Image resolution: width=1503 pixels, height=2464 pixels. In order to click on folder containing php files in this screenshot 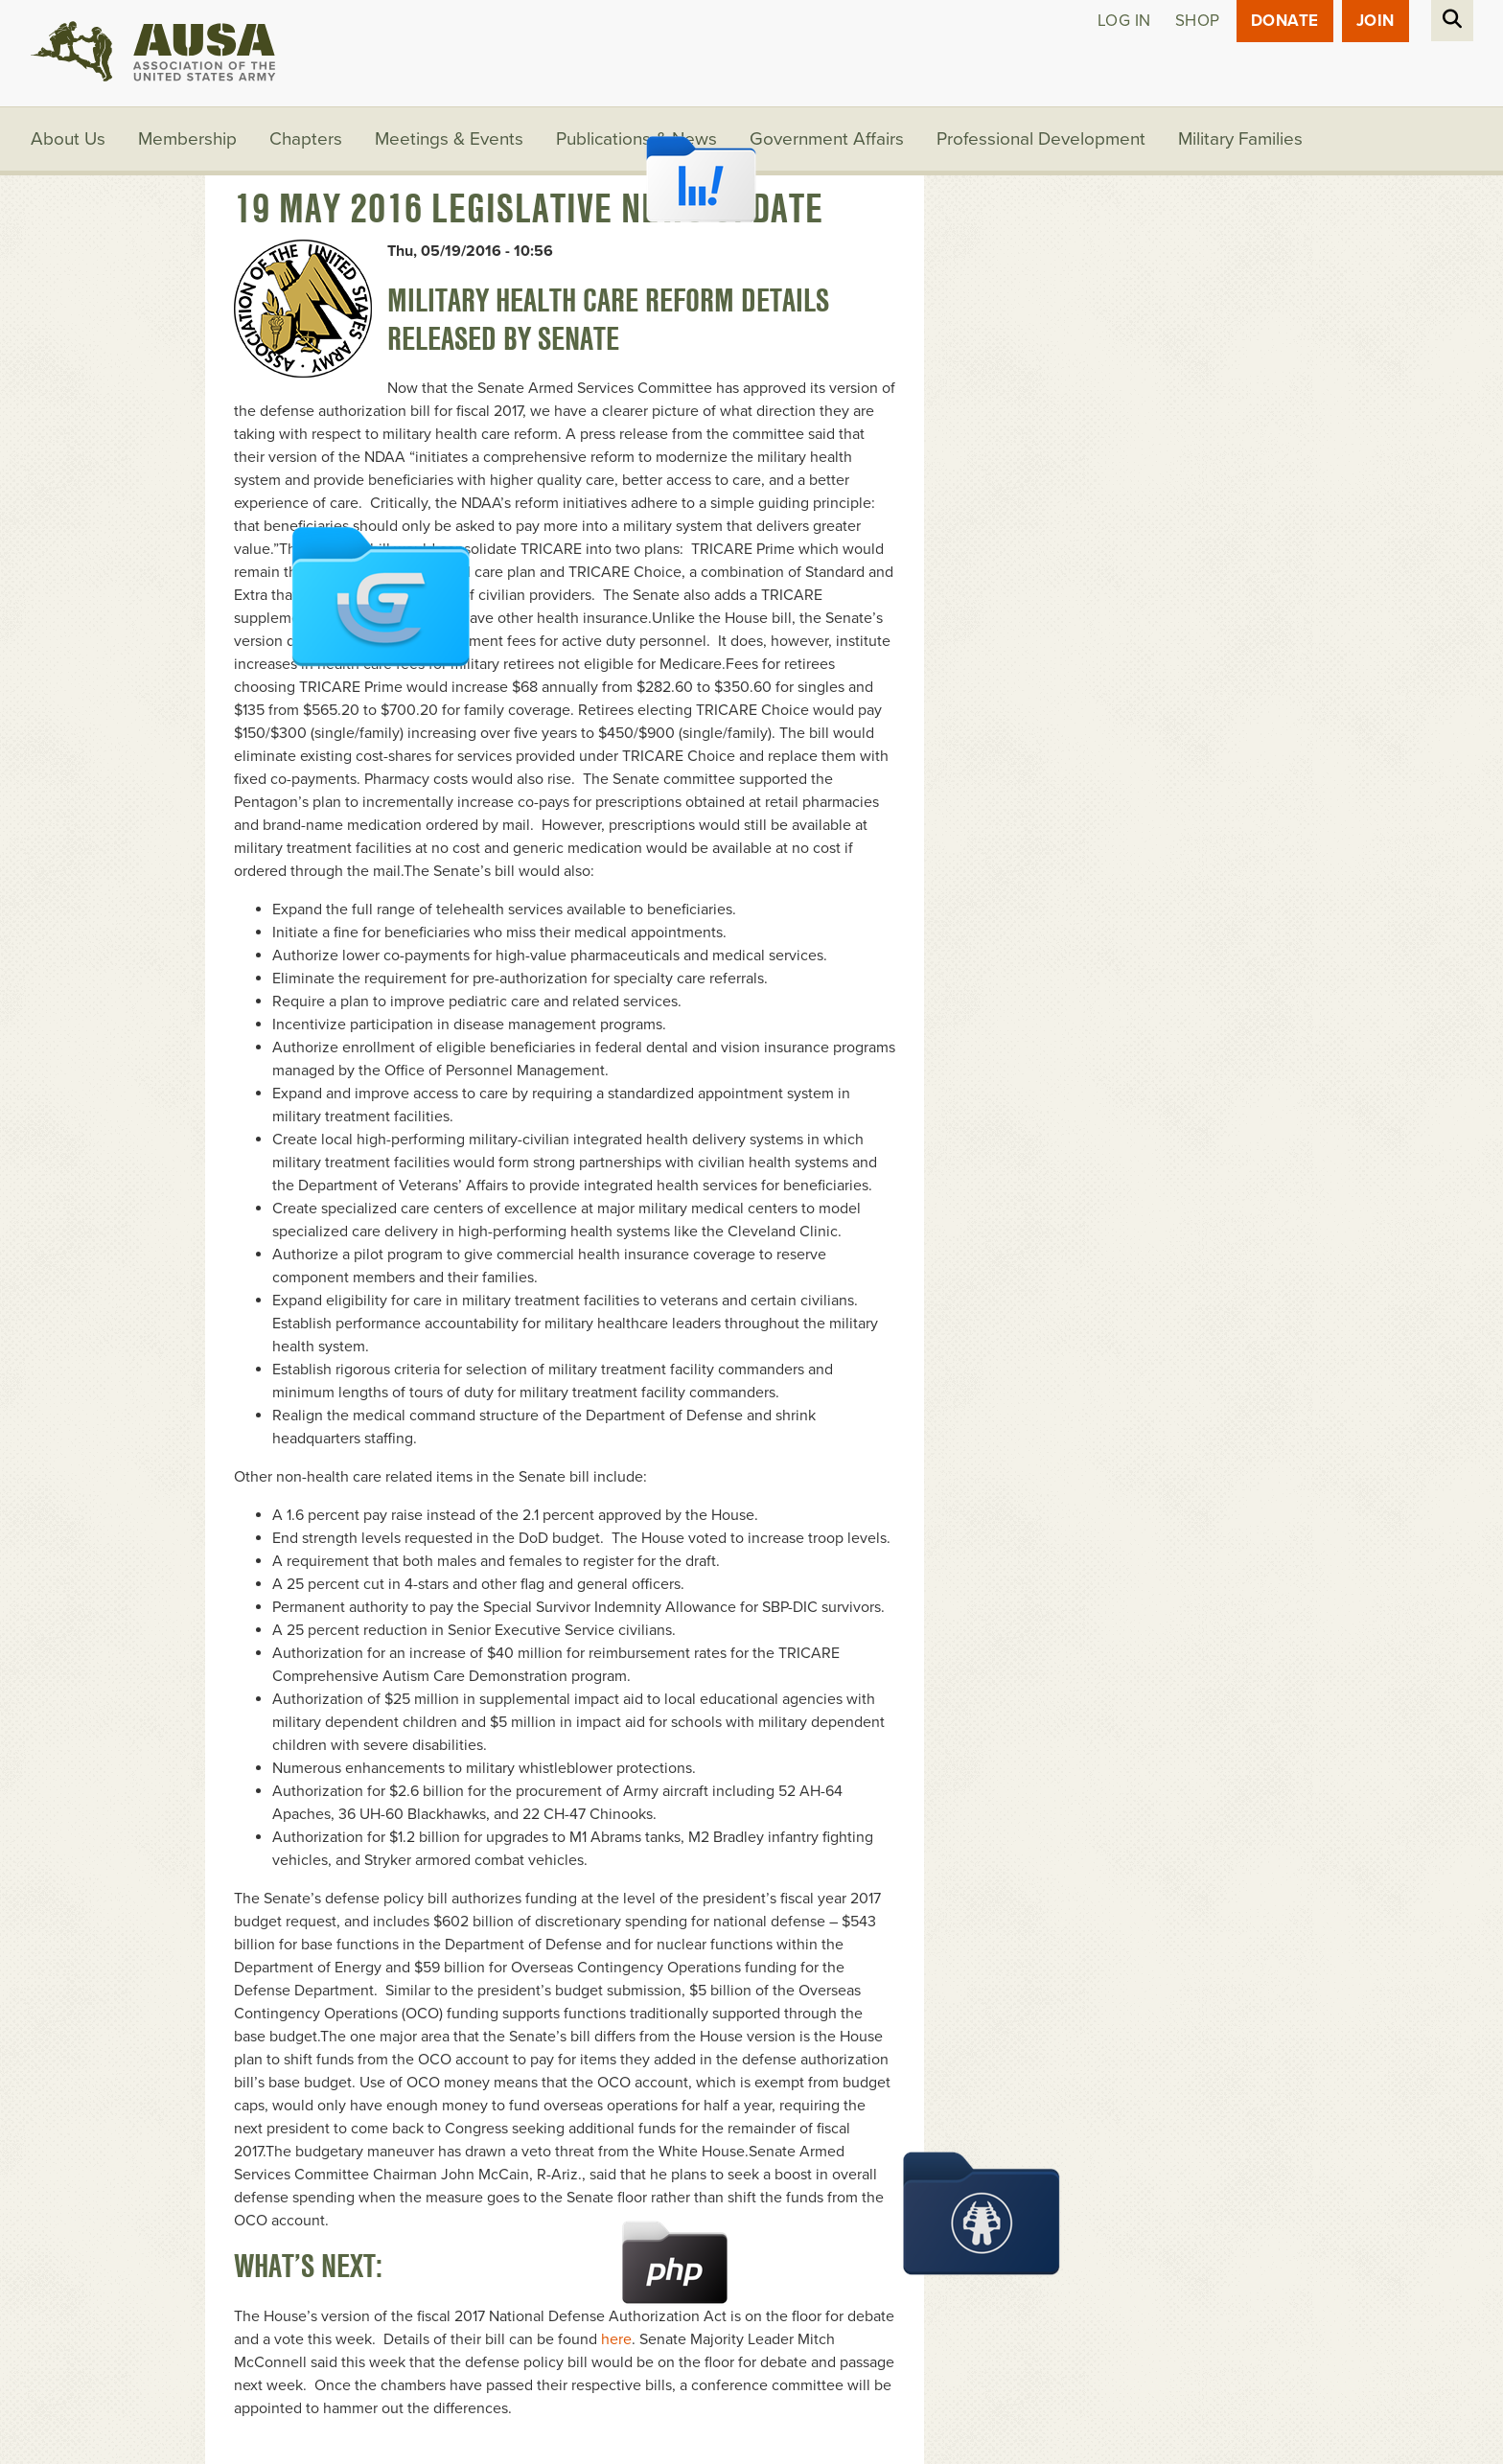, I will do `click(674, 2265)`.